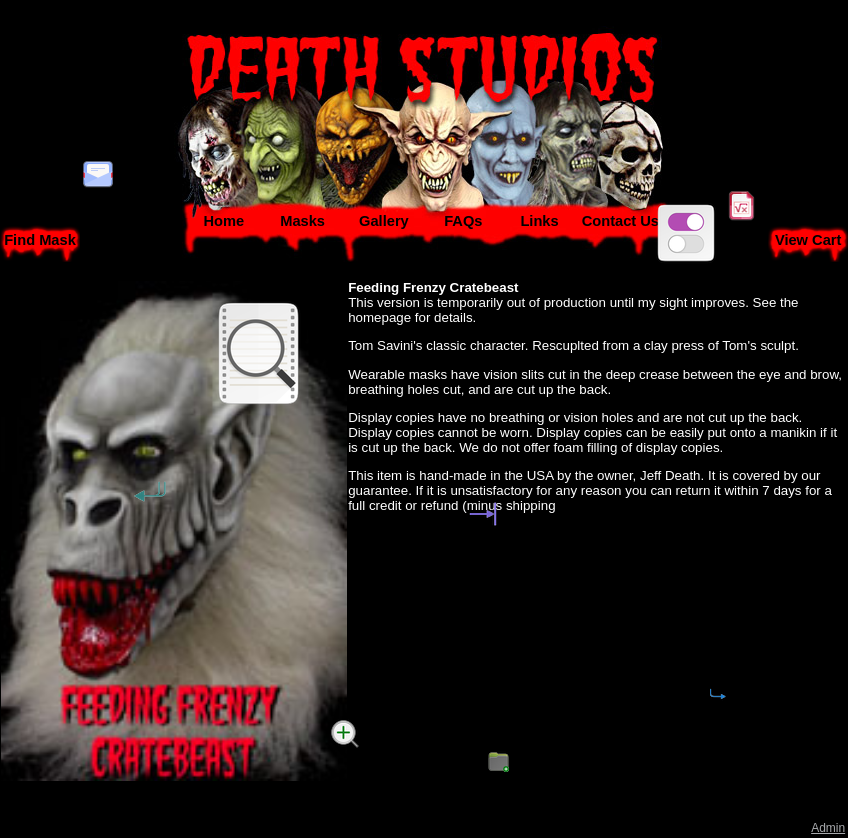 The image size is (848, 838). Describe the element at coordinates (498, 761) in the screenshot. I see `create a new folder` at that location.